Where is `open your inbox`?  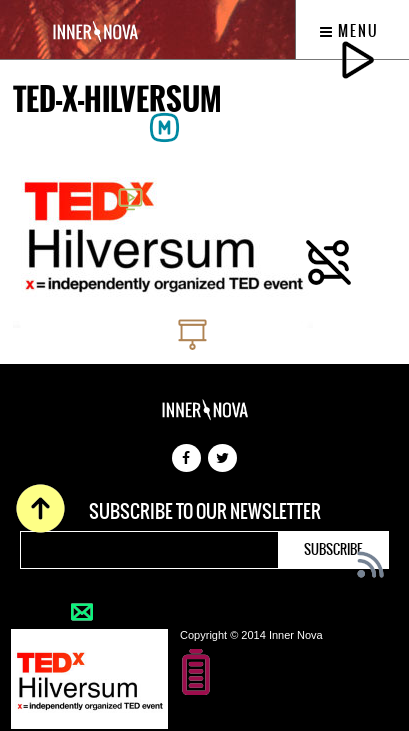
open your inbox is located at coordinates (82, 612).